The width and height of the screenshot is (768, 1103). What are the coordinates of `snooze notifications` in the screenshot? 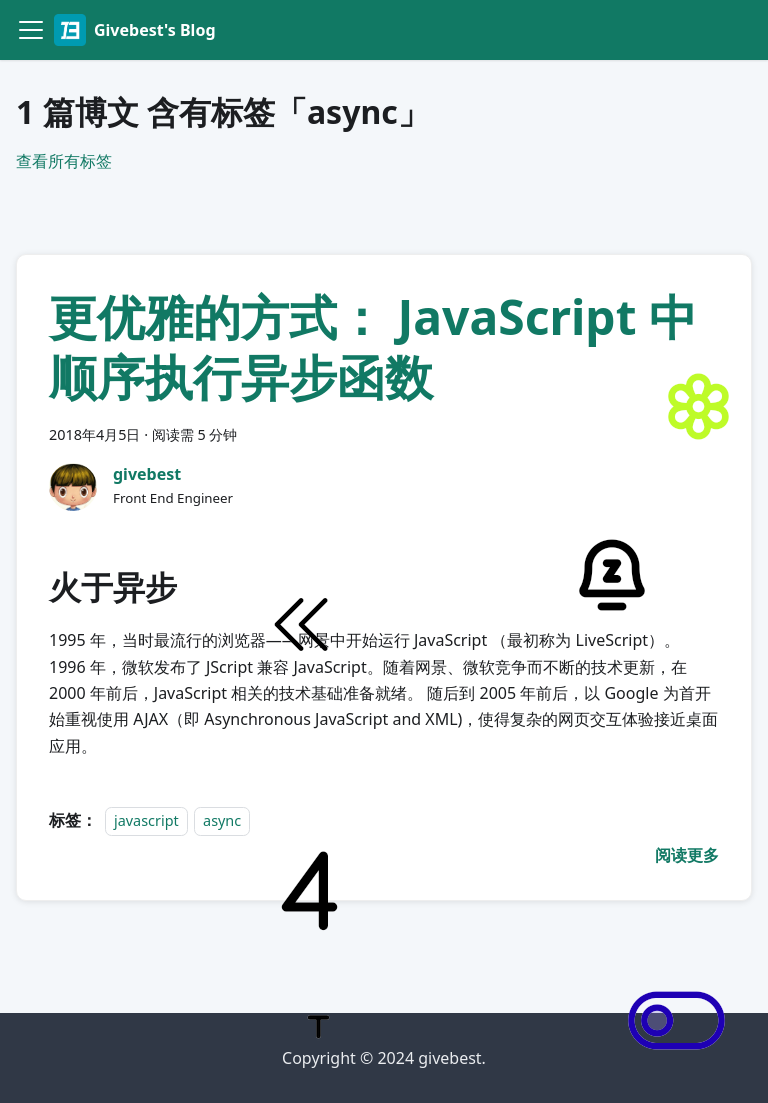 It's located at (612, 575).